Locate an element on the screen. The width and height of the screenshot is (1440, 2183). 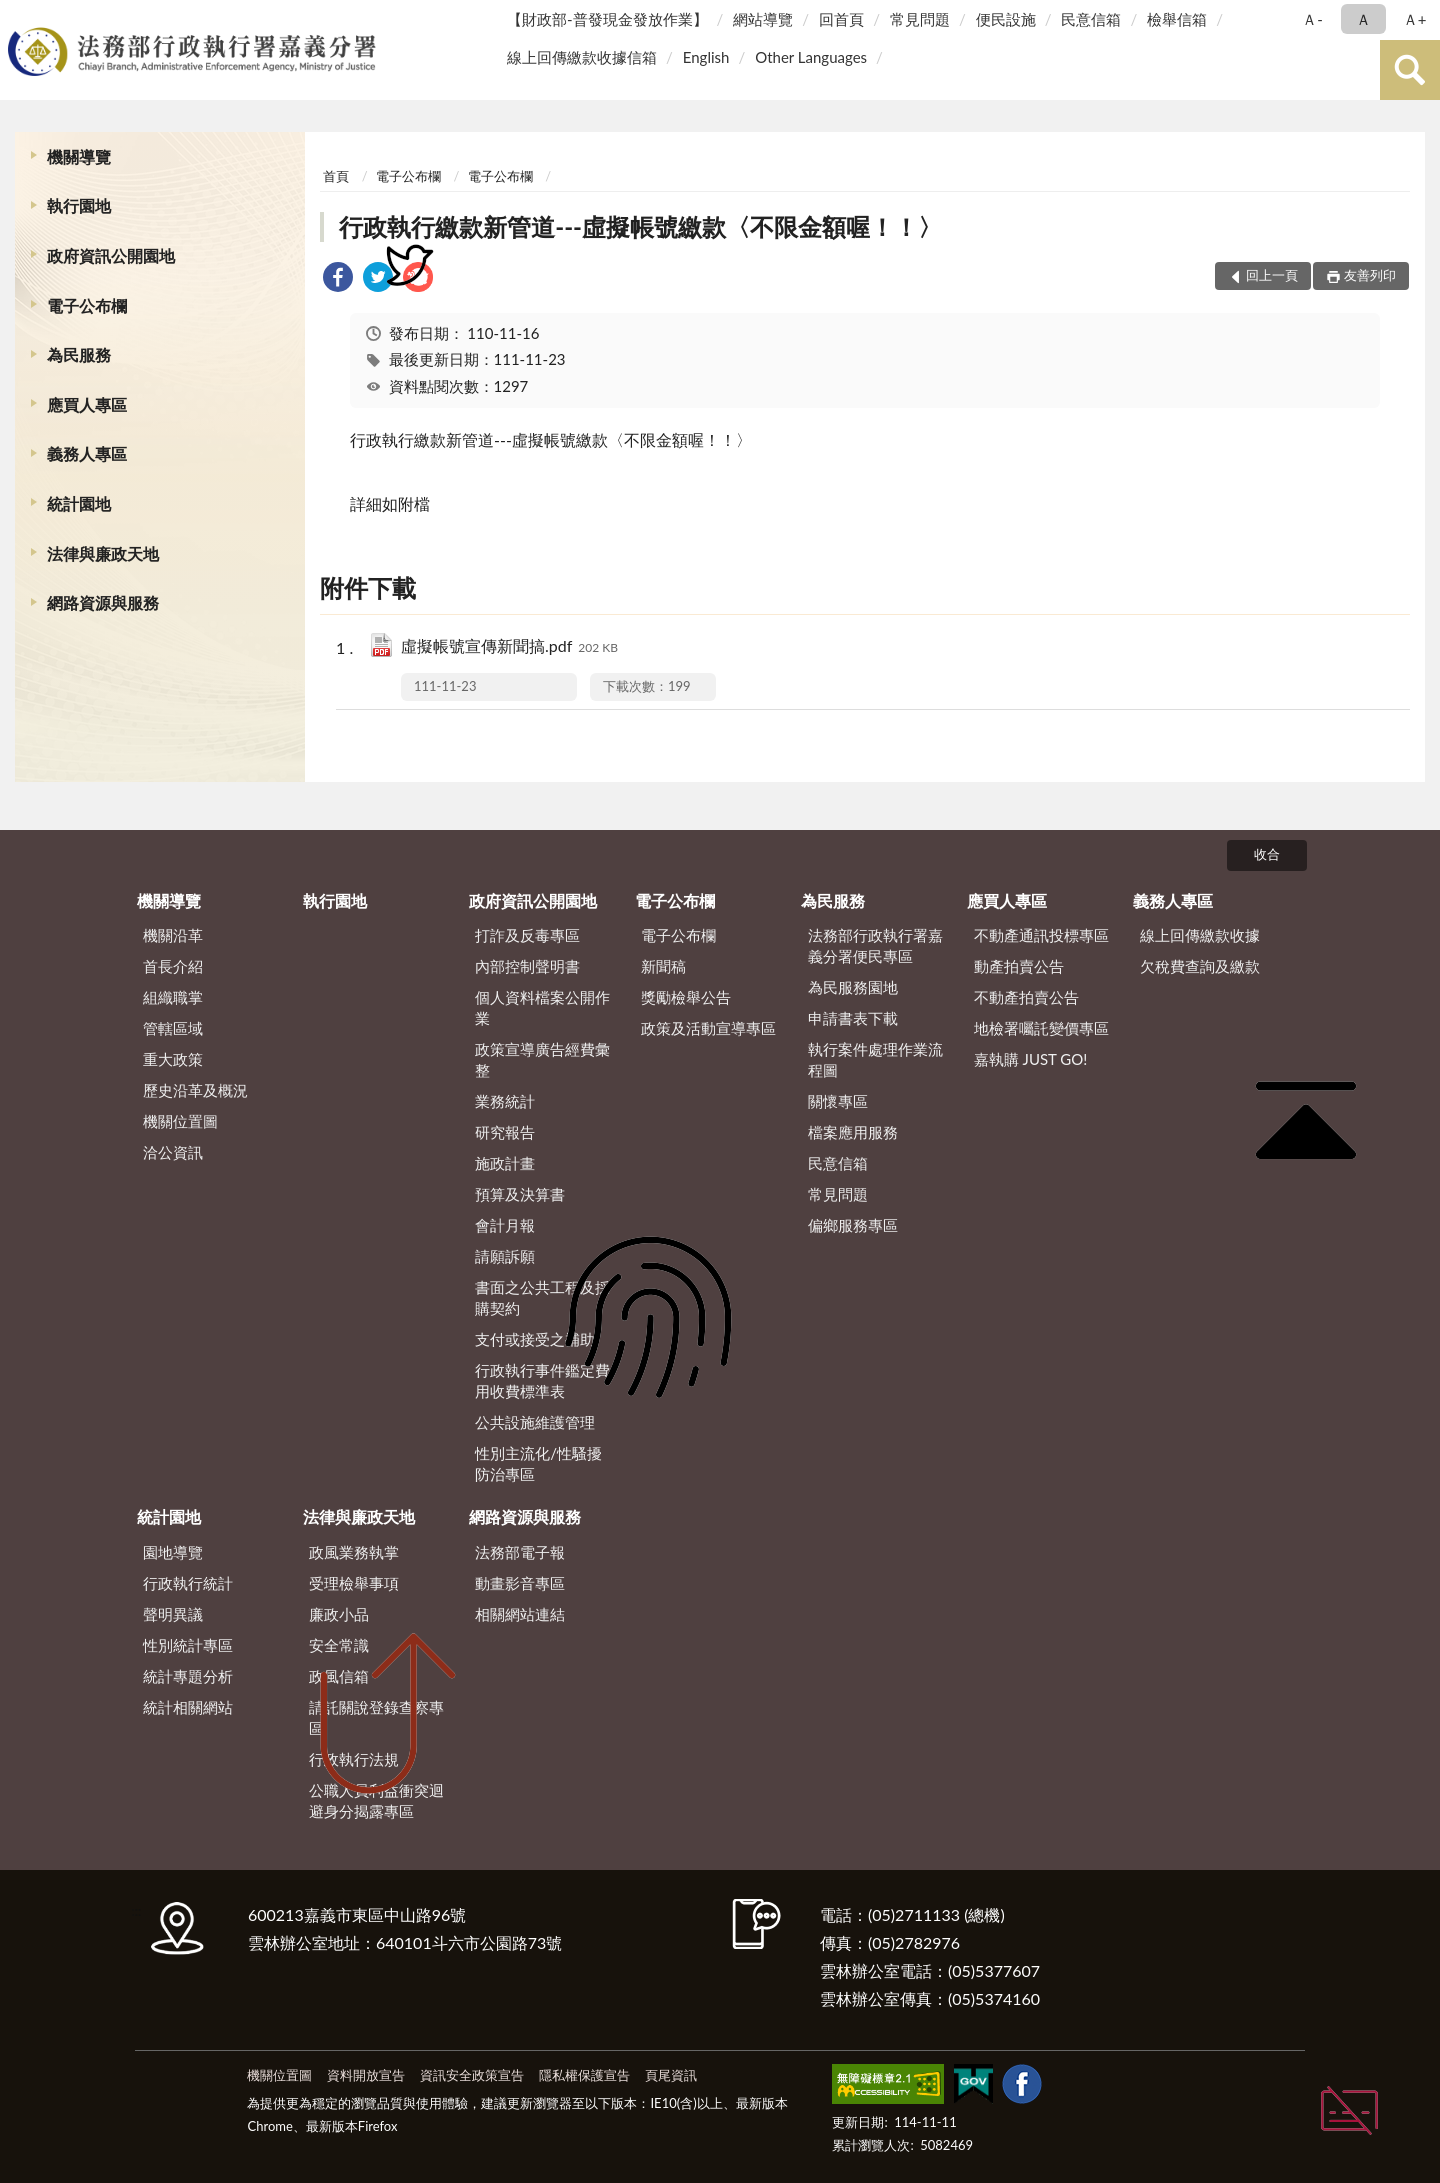
authenticate with biometric fingerprint is located at coordinates (650, 1317).